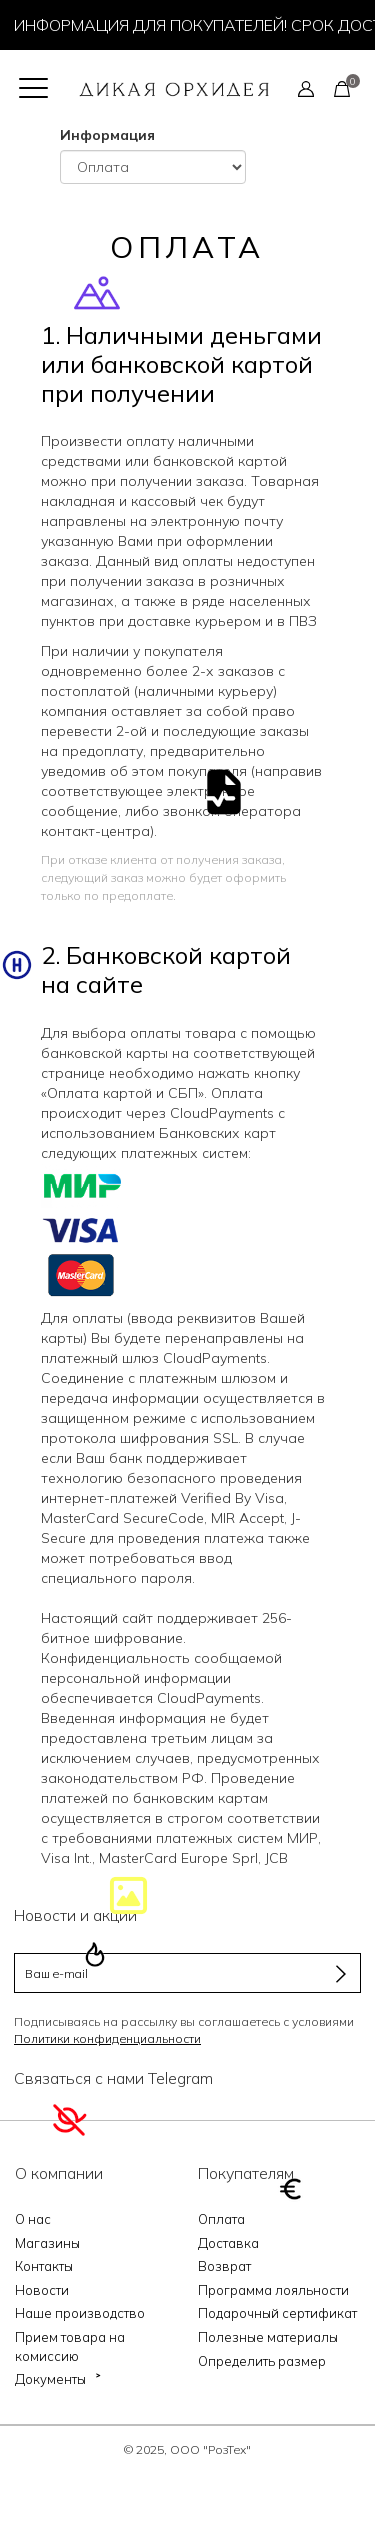 The image size is (375, 2538). What do you see at coordinates (97, 295) in the screenshot?
I see `view landscape or nature photos` at bounding box center [97, 295].